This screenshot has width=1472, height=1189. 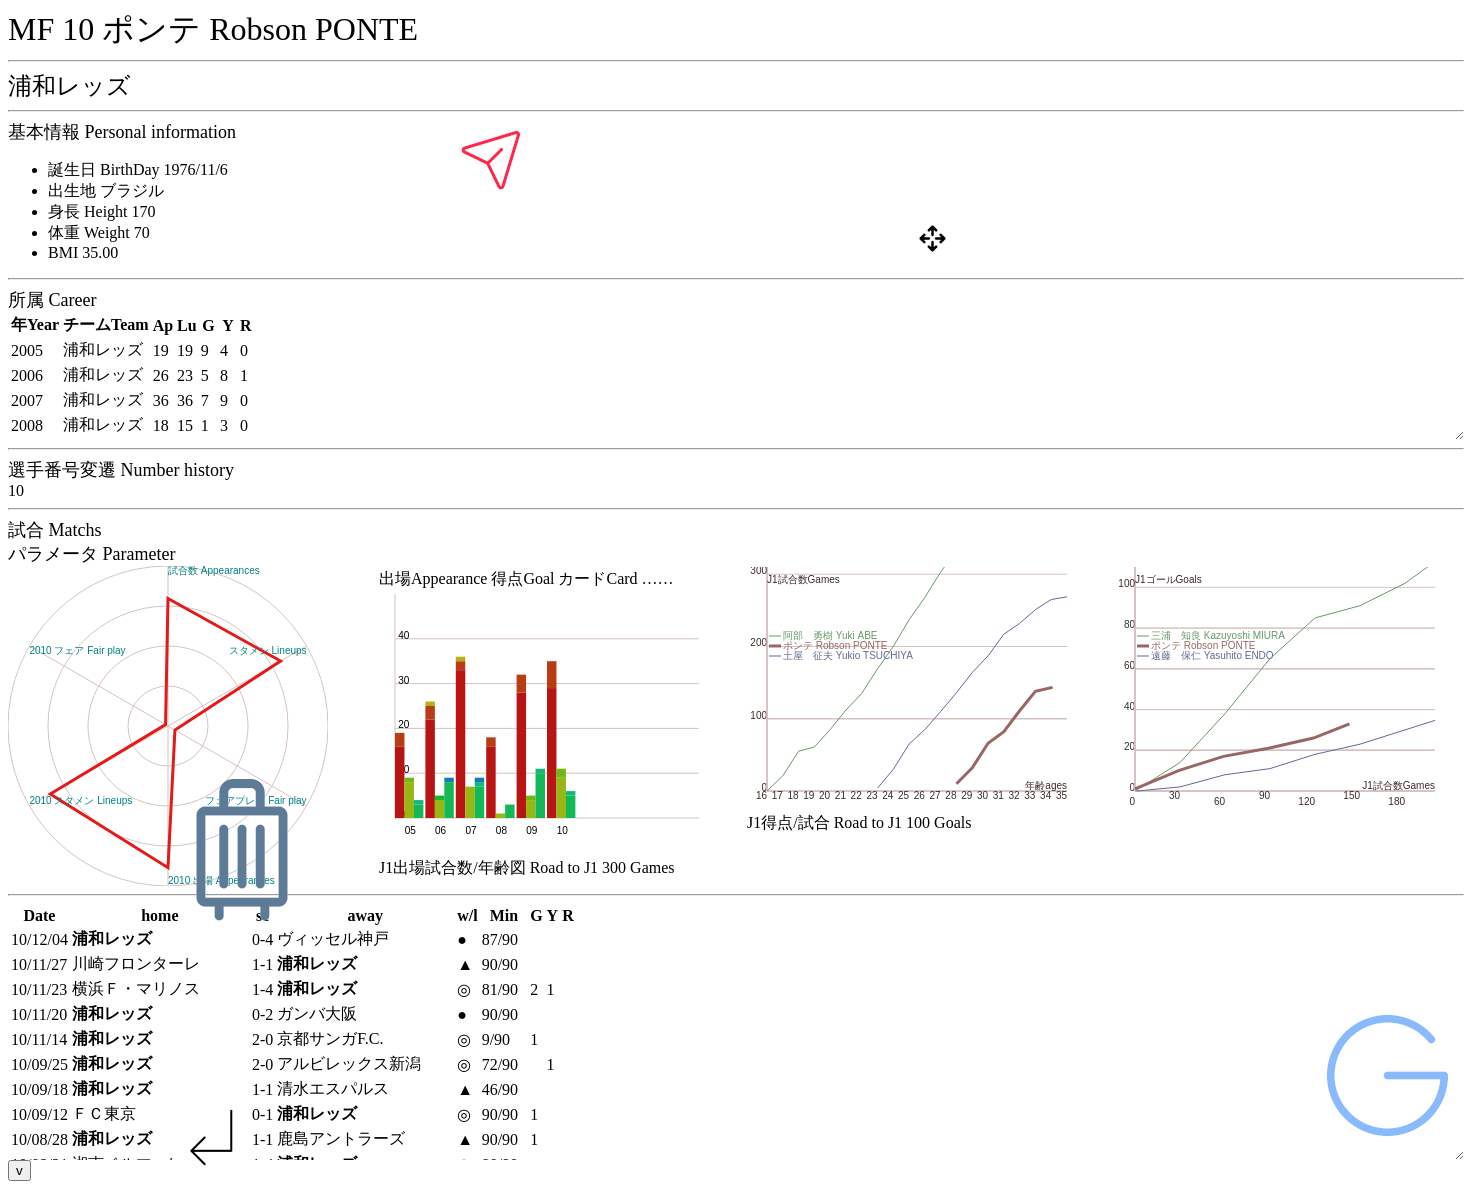 What do you see at coordinates (493, 158) in the screenshot?
I see `send a message` at bounding box center [493, 158].